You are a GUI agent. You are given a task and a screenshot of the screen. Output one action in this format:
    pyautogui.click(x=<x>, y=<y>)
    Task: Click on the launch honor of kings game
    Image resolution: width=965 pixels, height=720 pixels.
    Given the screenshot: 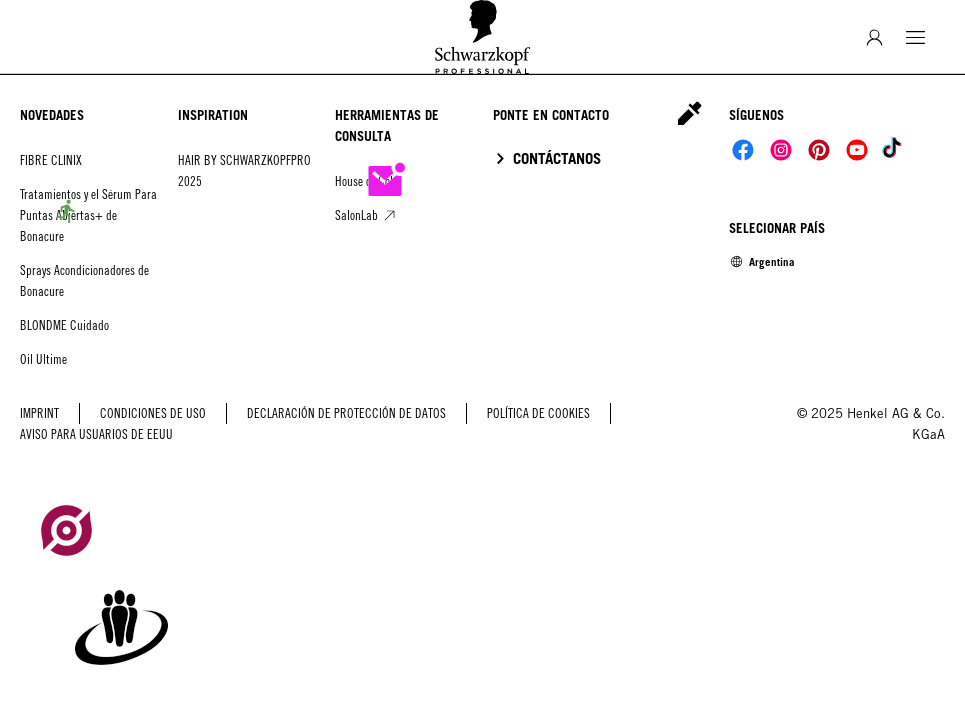 What is the action you would take?
    pyautogui.click(x=66, y=530)
    